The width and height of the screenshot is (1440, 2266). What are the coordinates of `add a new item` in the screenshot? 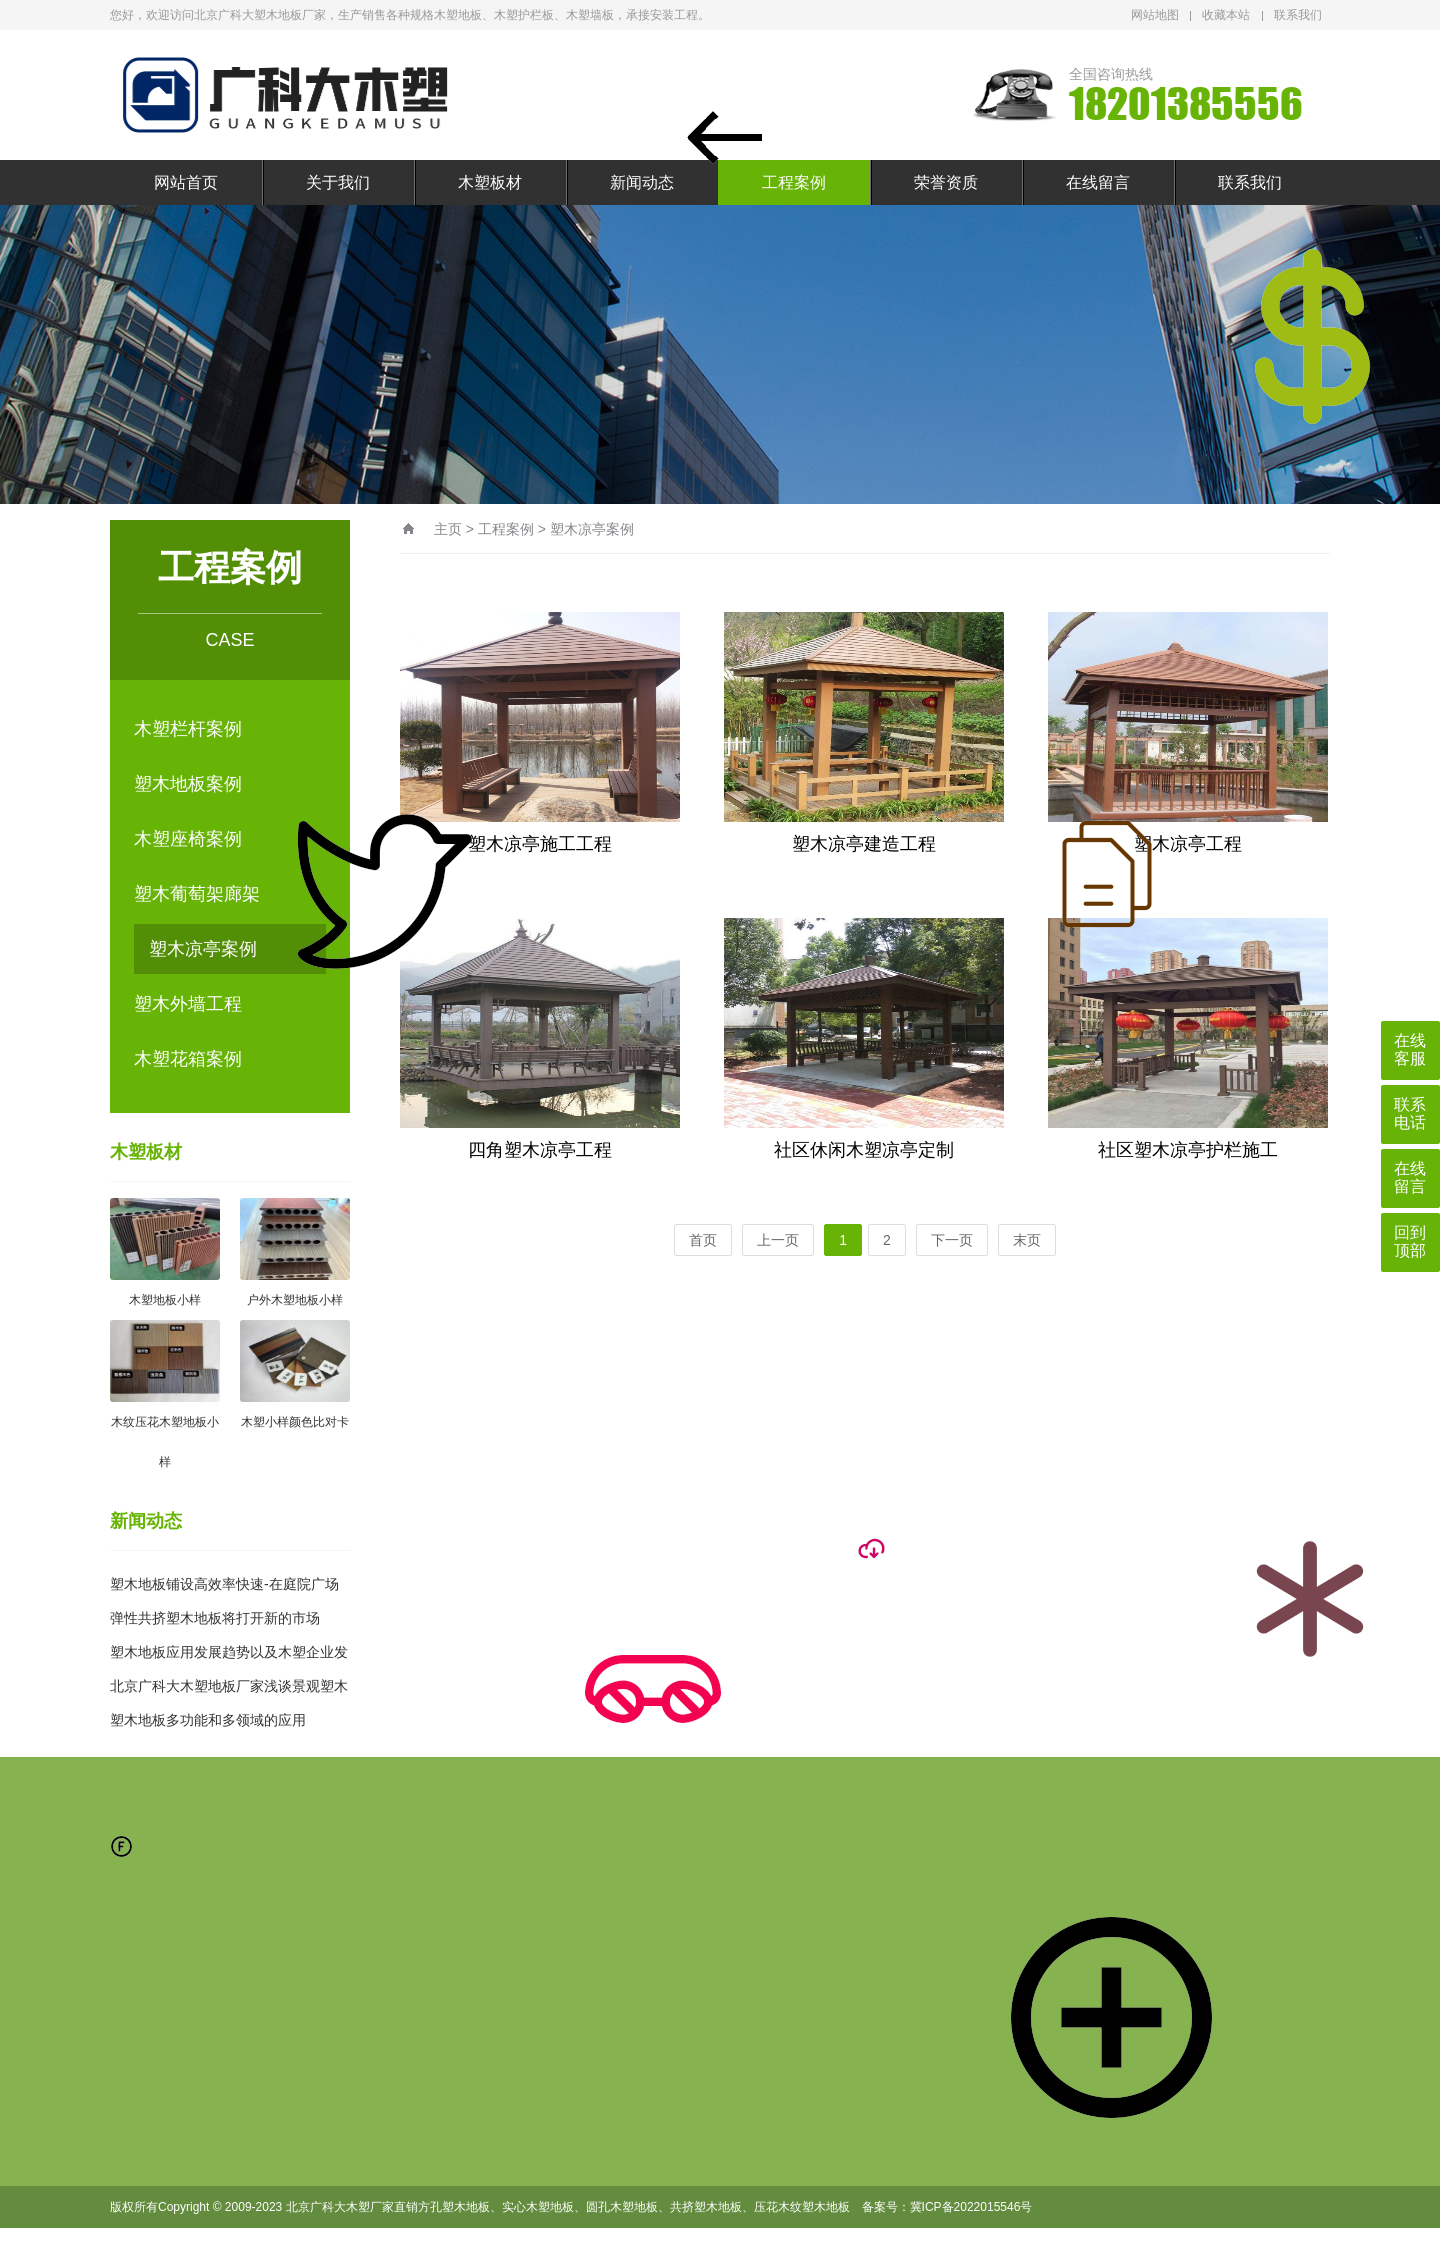 It's located at (1111, 2017).